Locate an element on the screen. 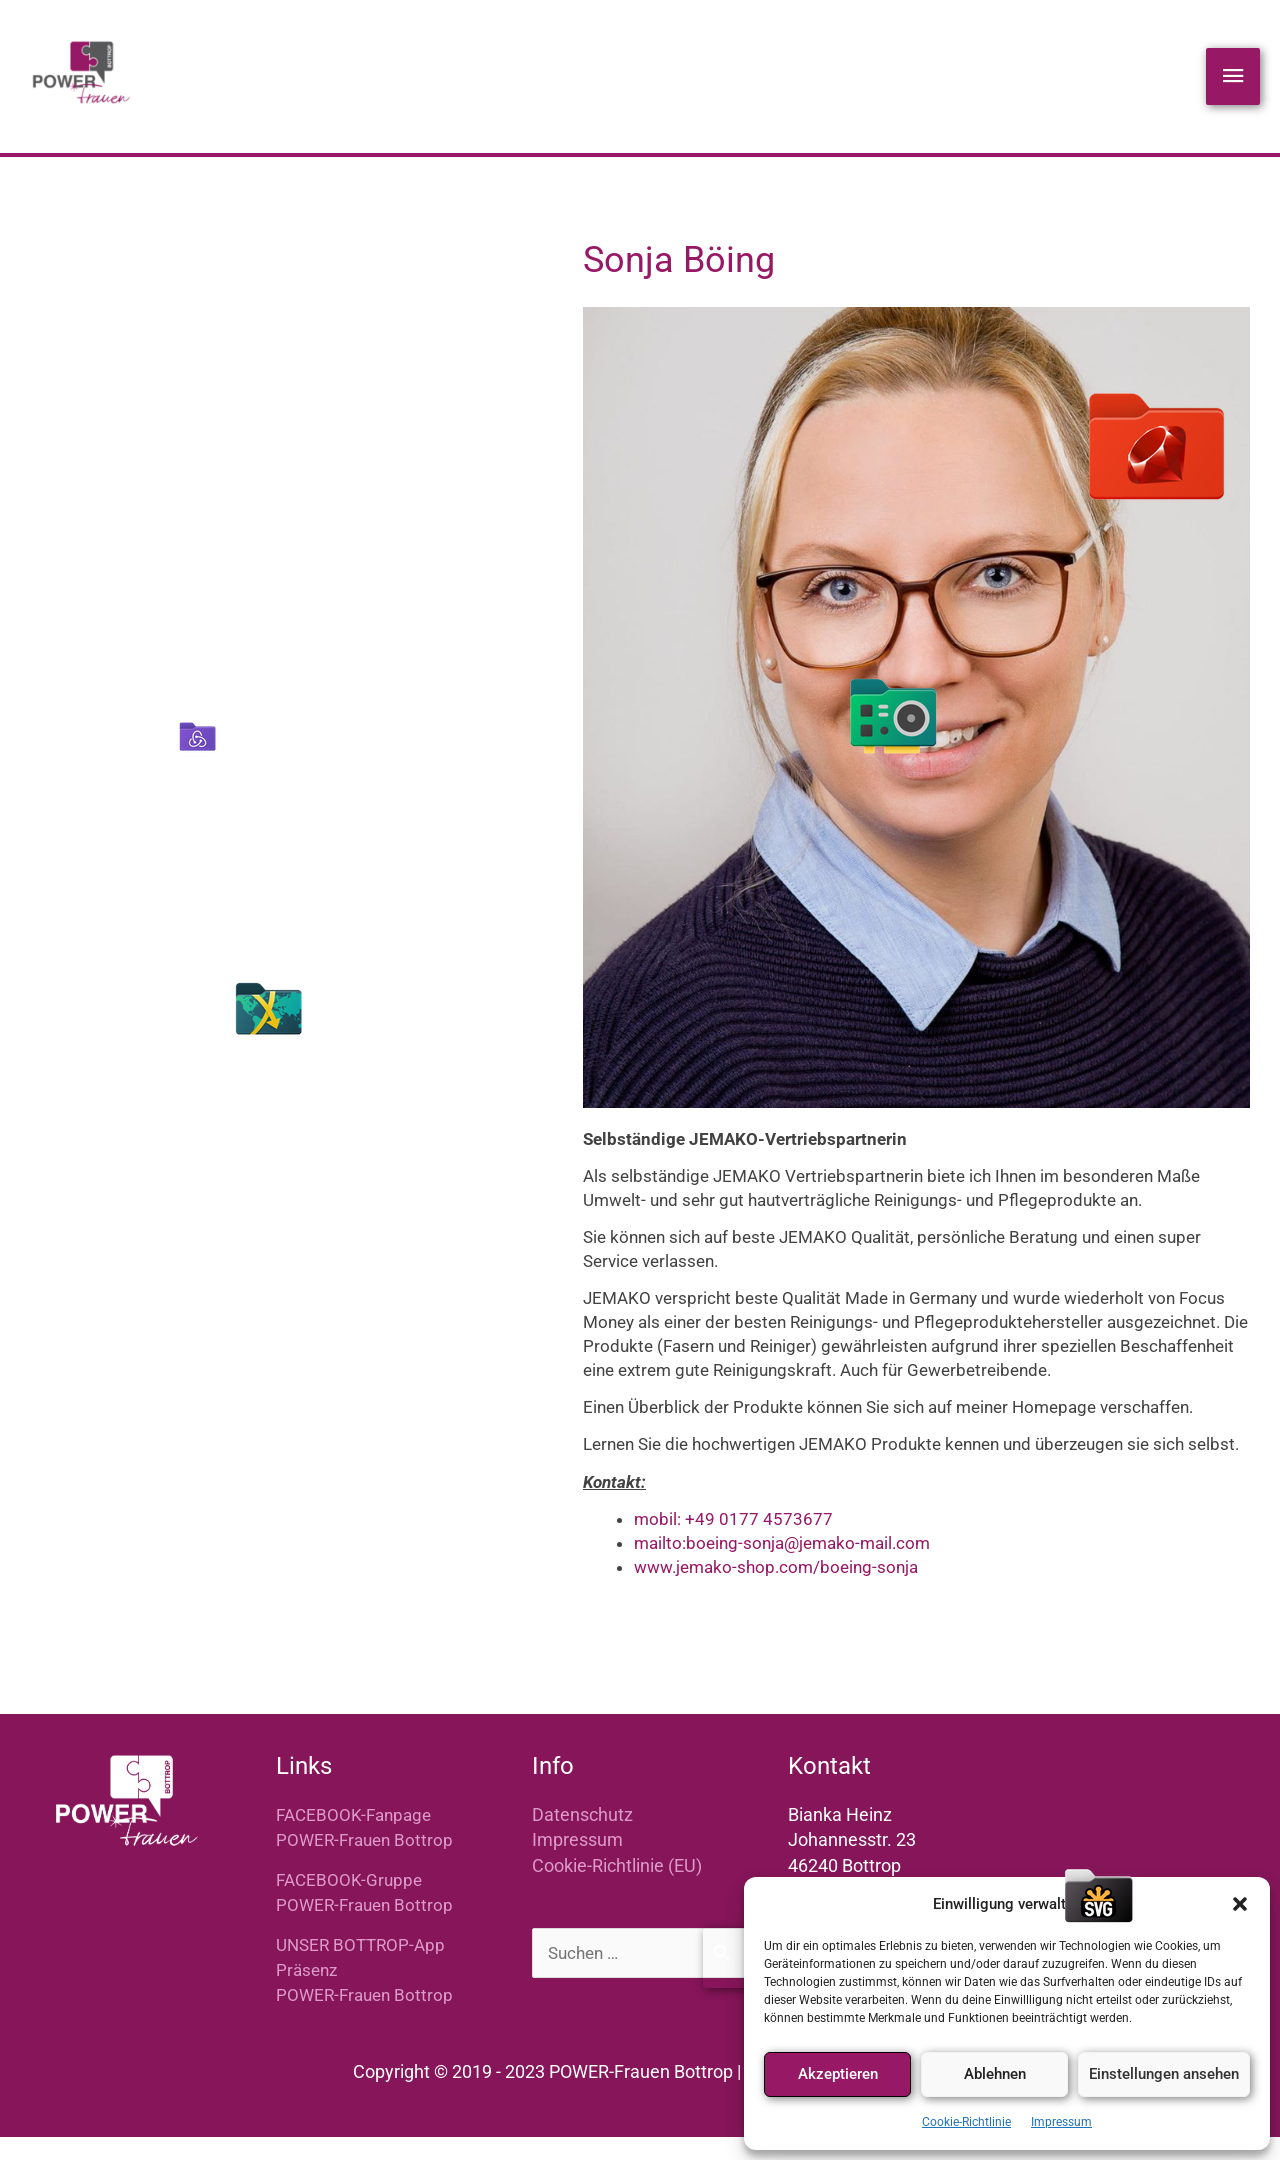 This screenshot has height=2160, width=1280. open folder containing svg files is located at coordinates (1098, 1897).